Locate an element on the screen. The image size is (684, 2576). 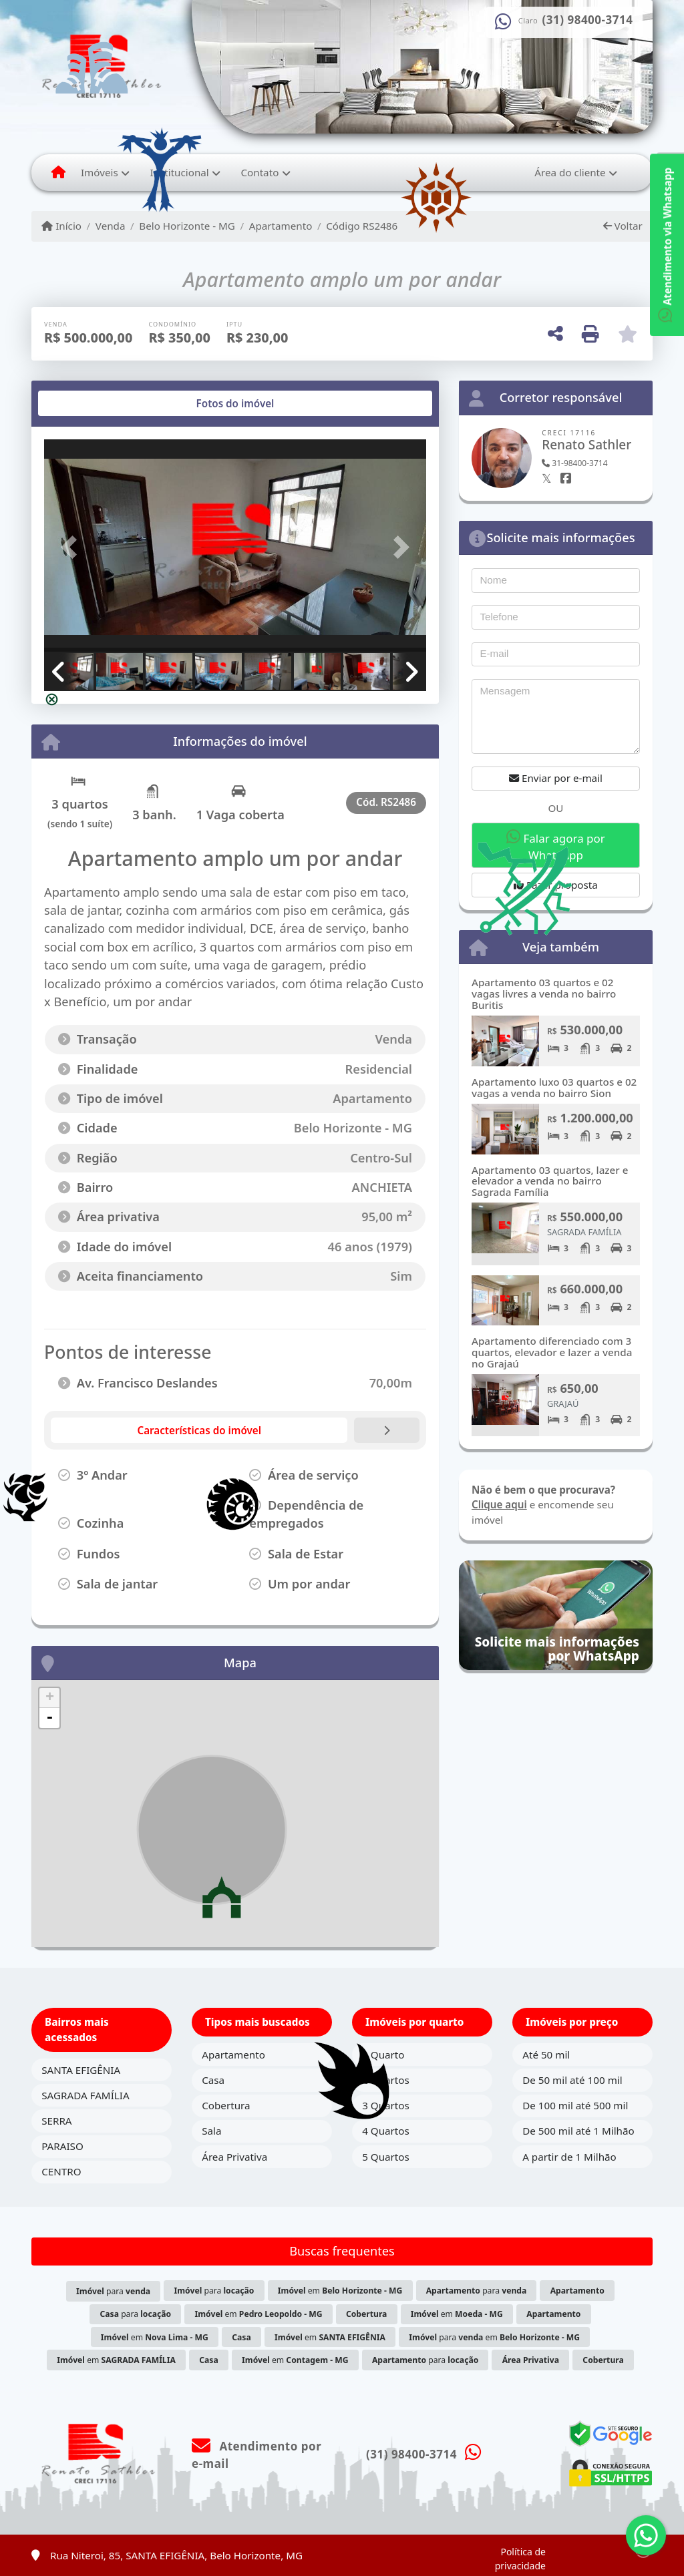
view or toggle visibility settings is located at coordinates (232, 1504).